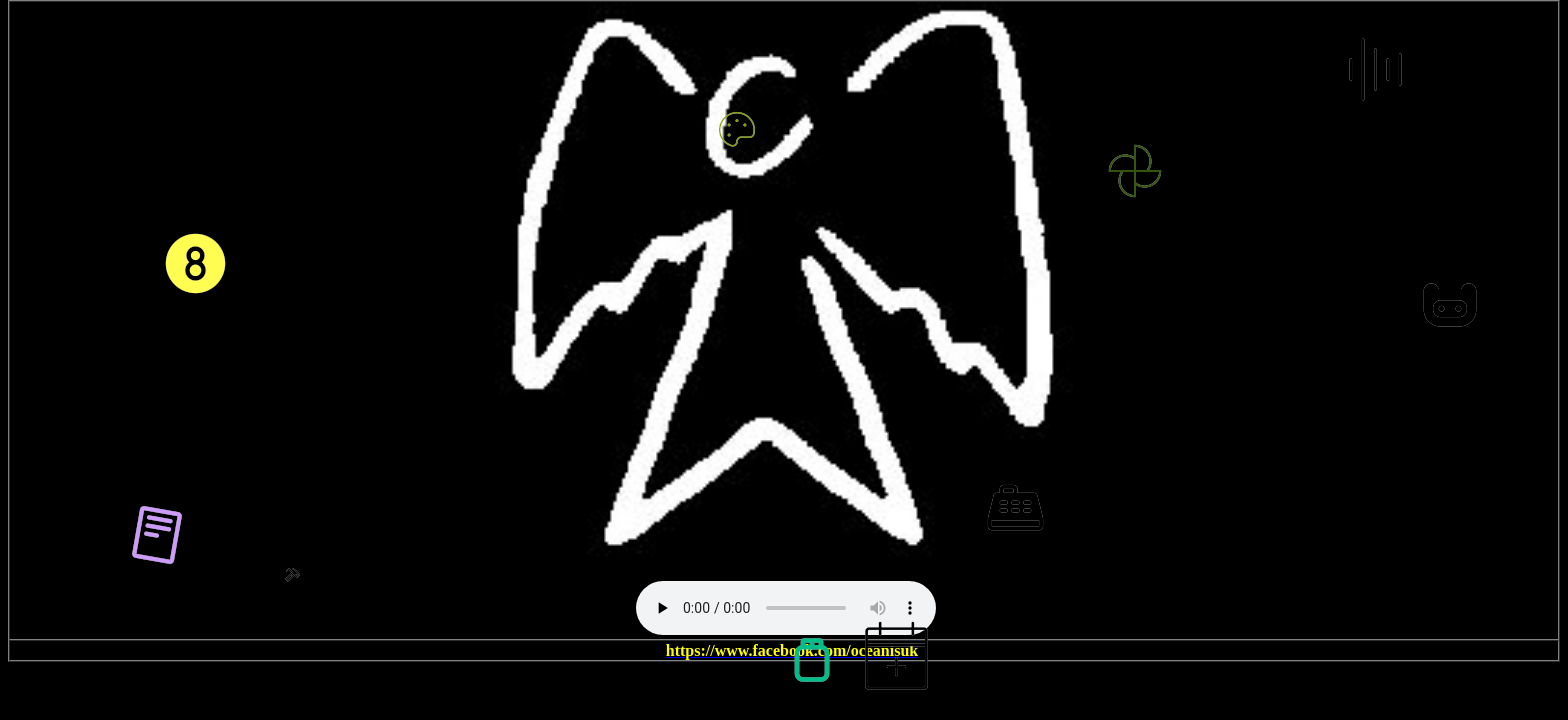 This screenshot has width=1568, height=720. I want to click on access color or theme settings, so click(737, 130).